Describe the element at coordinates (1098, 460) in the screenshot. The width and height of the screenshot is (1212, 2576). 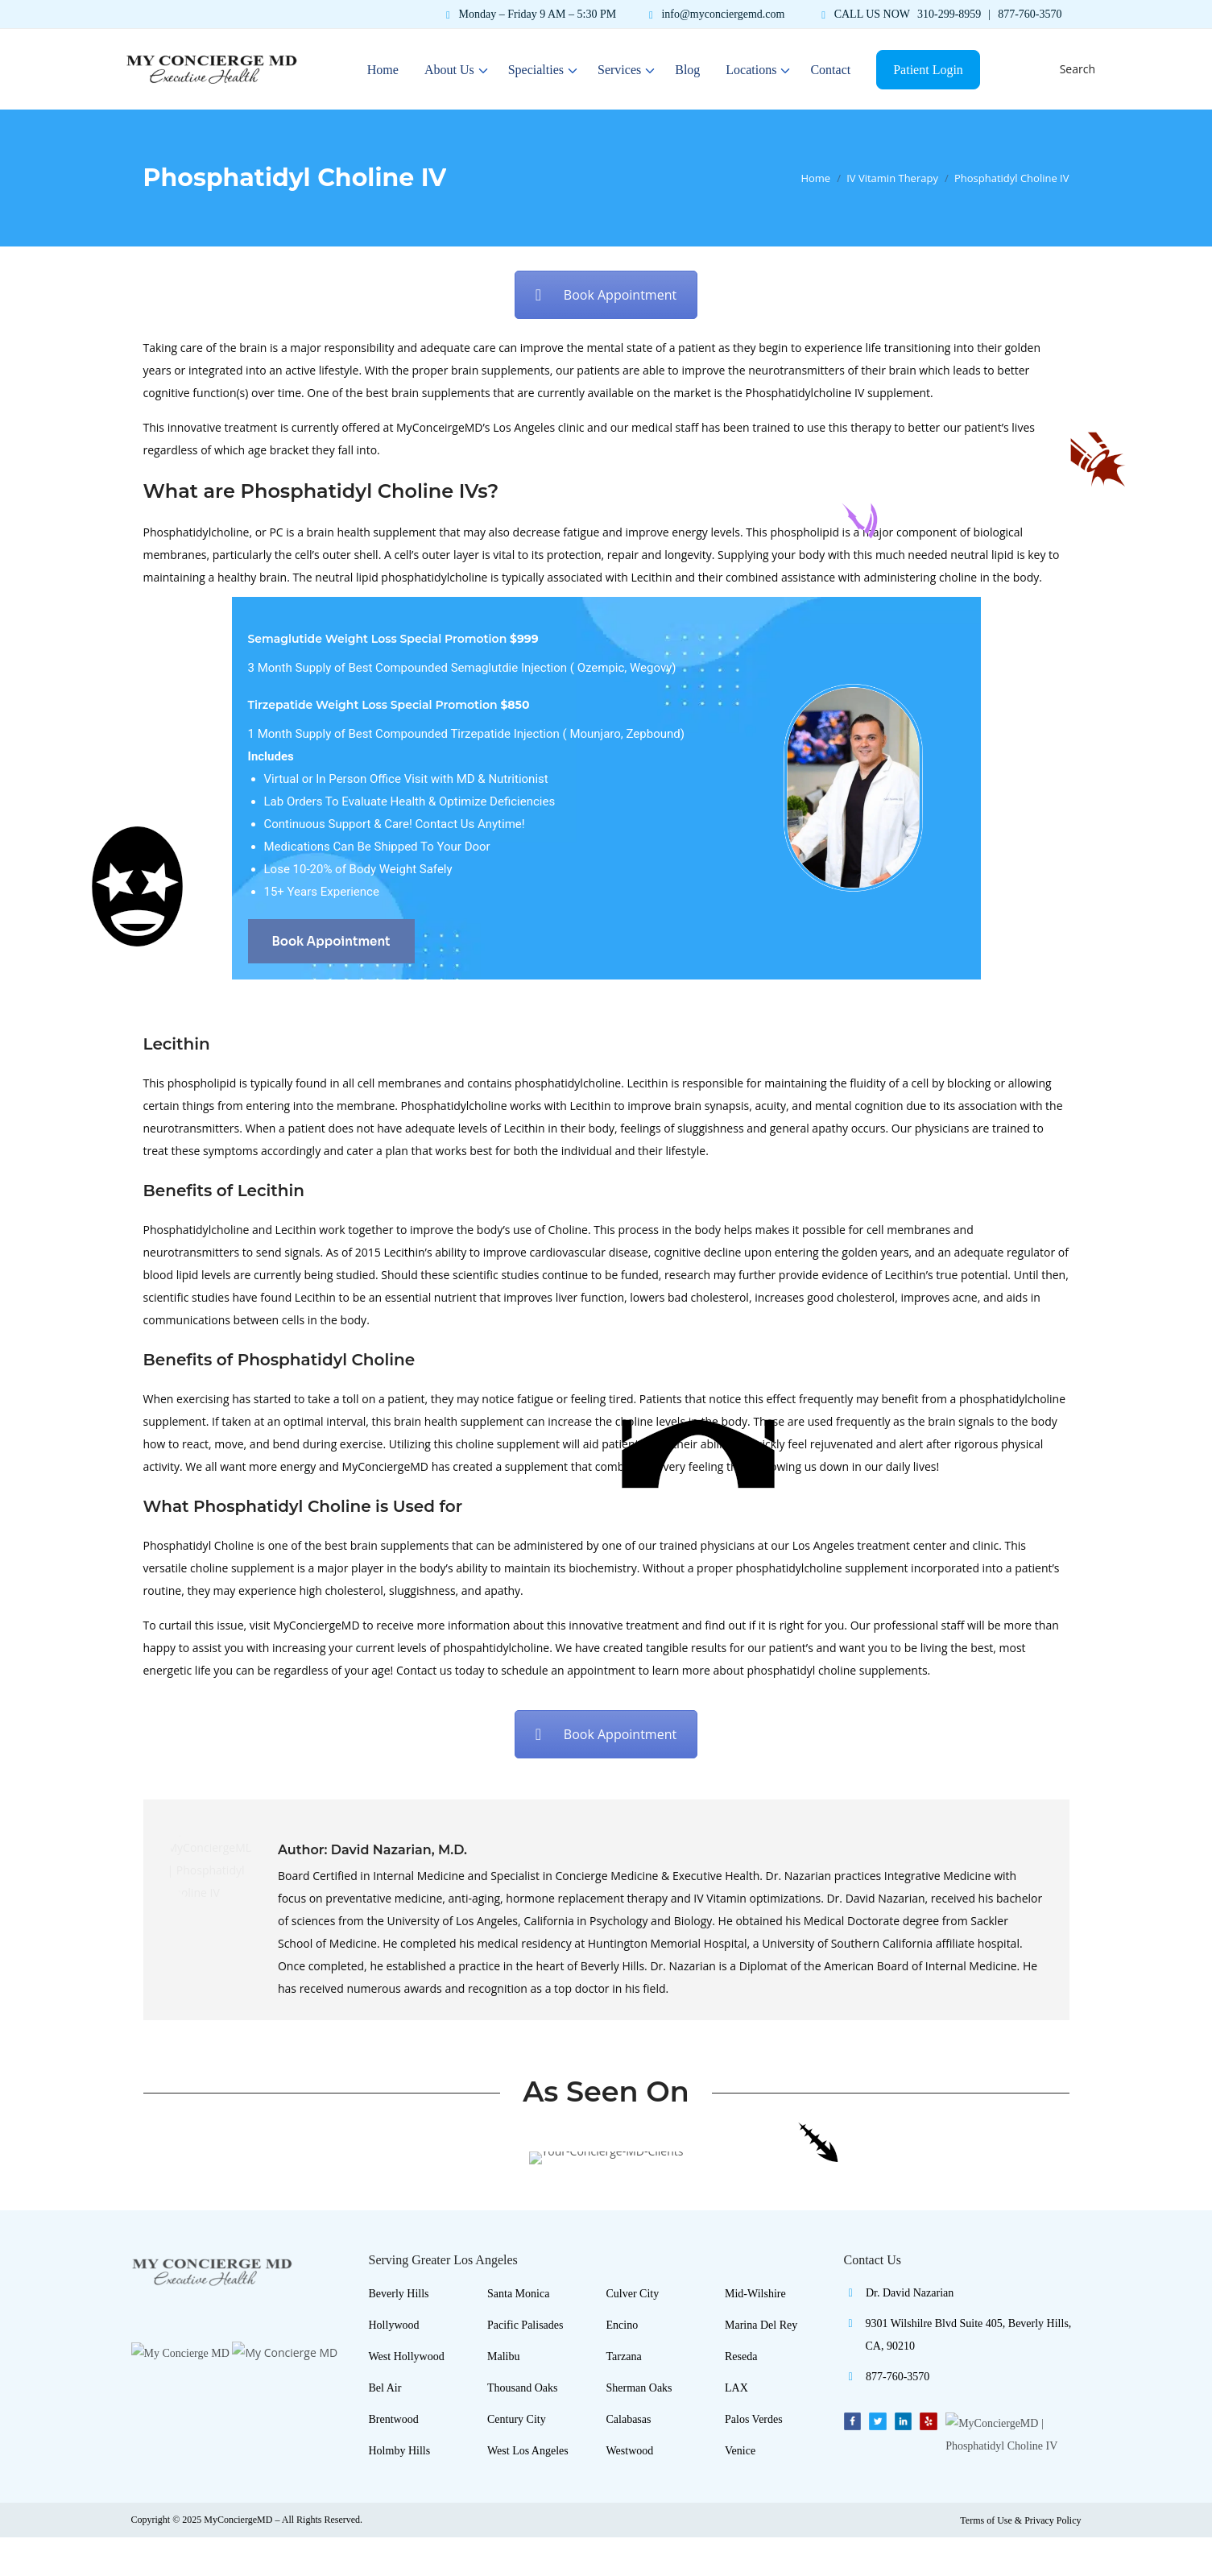
I see `fire cannon or launch projectile` at that location.